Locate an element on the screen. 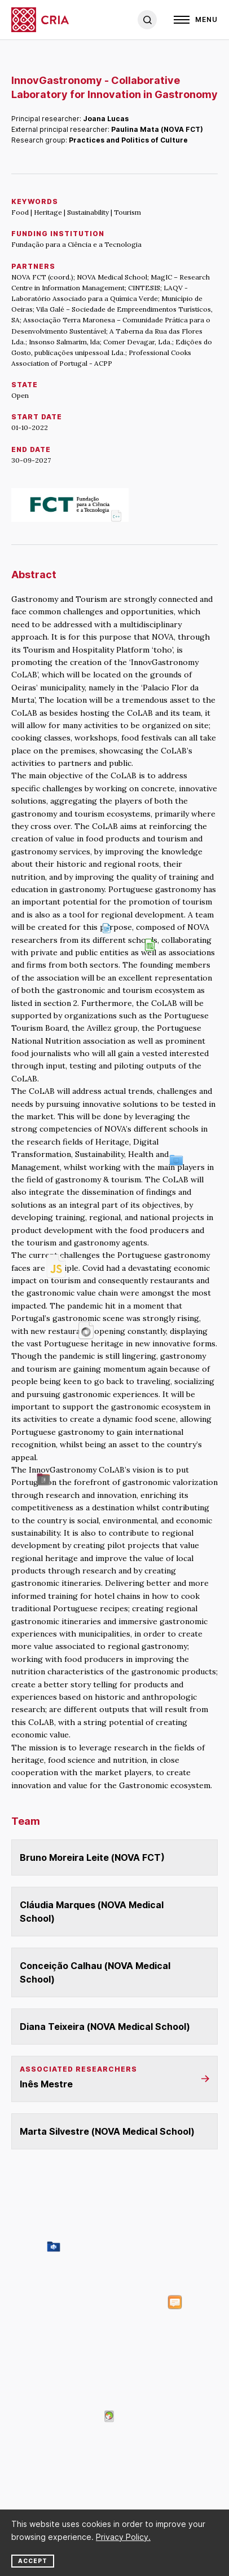  open gparted disk partition editor is located at coordinates (109, 2416).